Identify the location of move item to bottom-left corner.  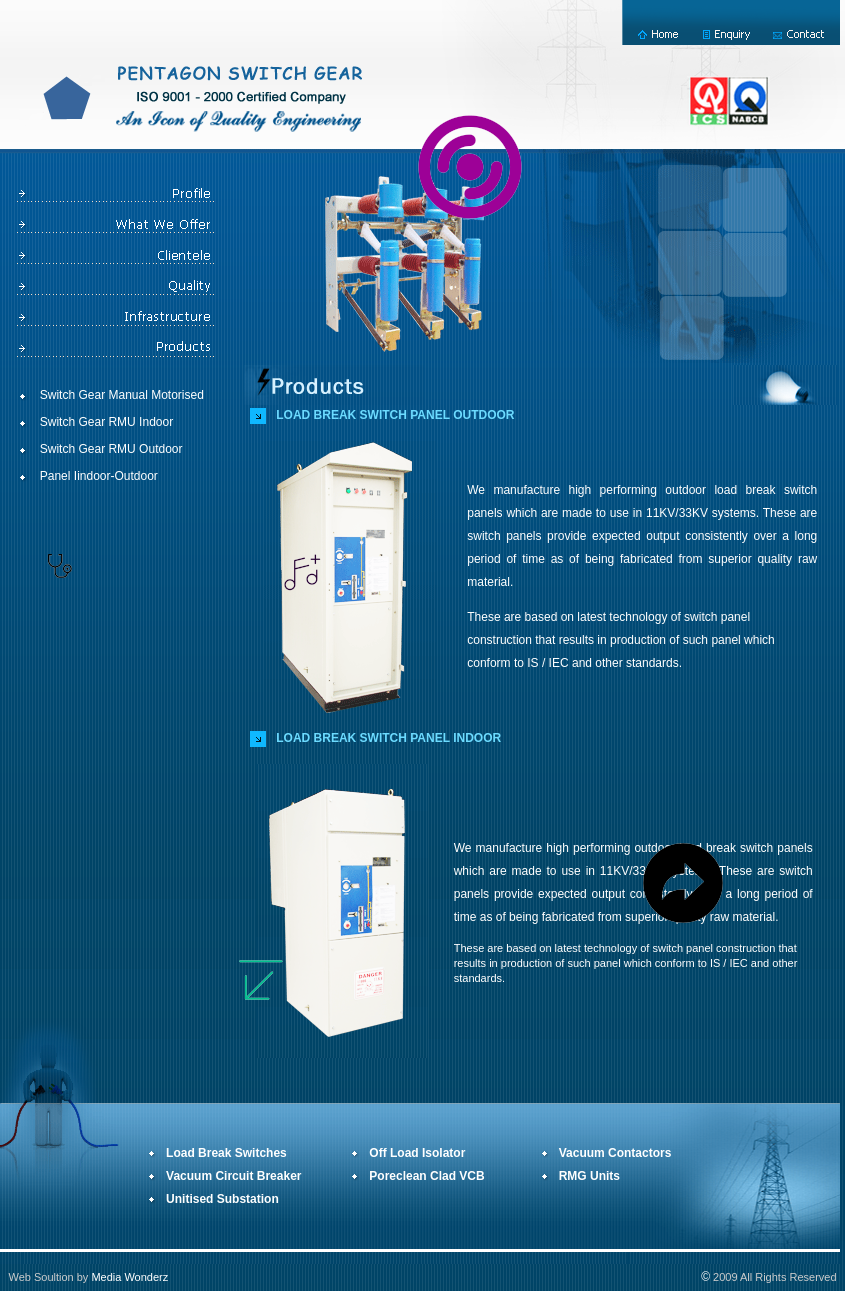
(259, 980).